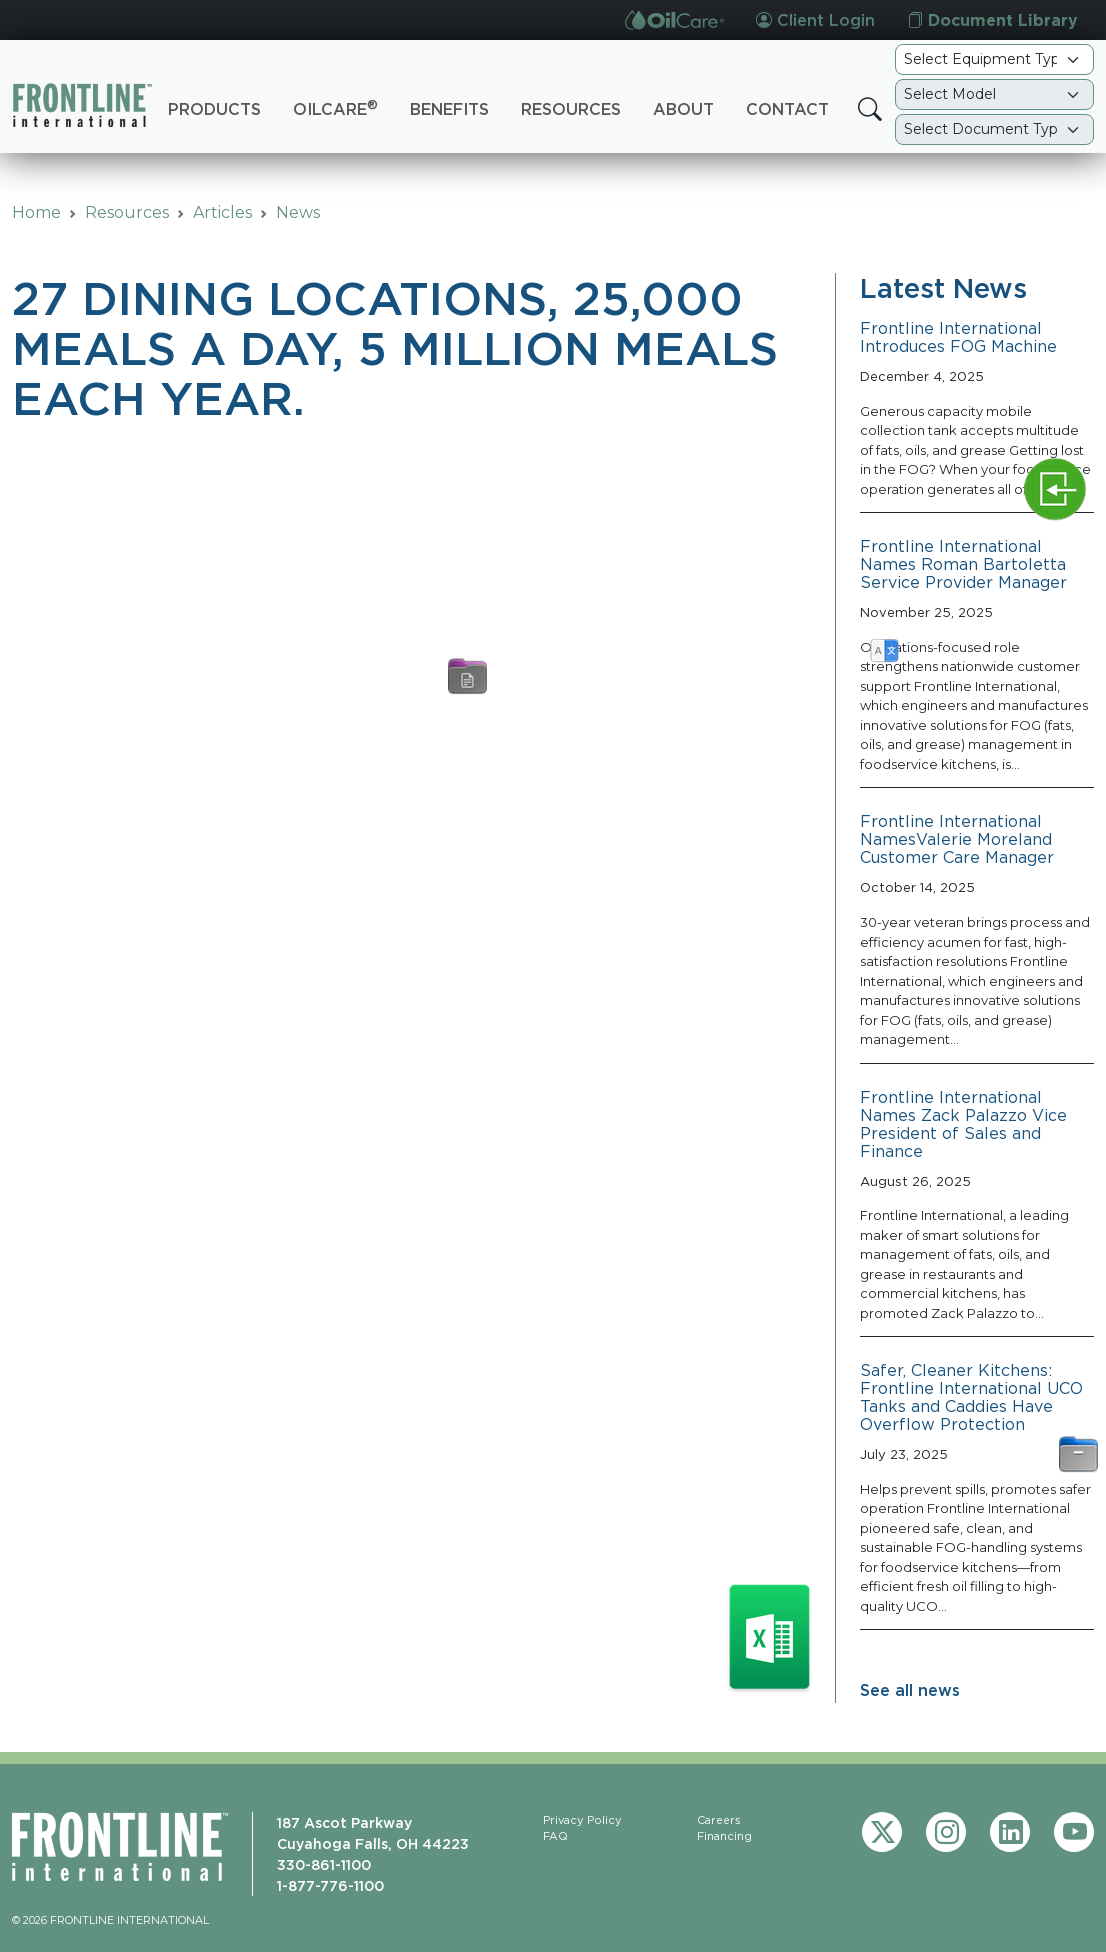  What do you see at coordinates (884, 650) in the screenshot?
I see `access language and translation settings` at bounding box center [884, 650].